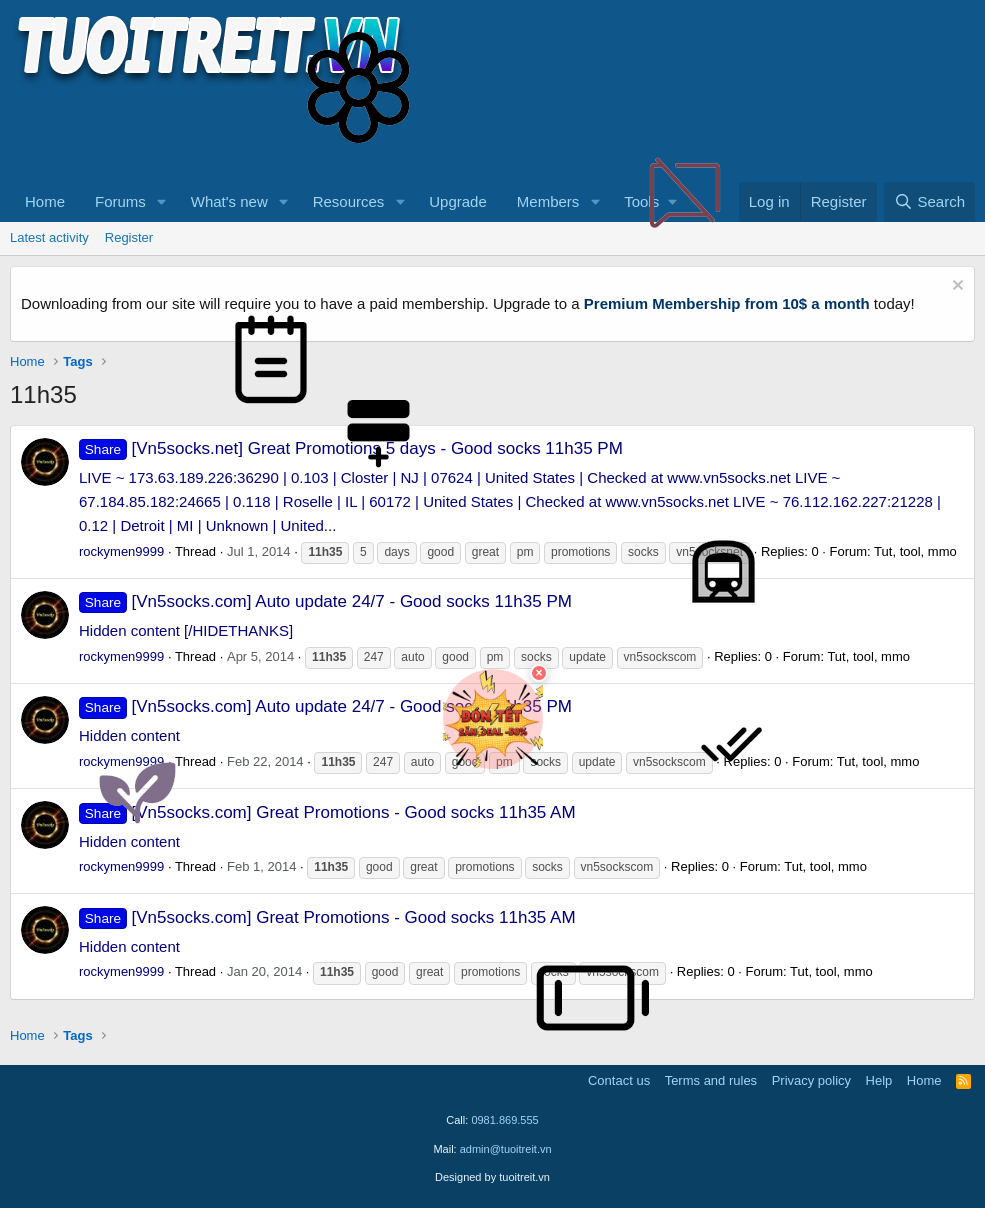 This screenshot has width=985, height=1208. What do you see at coordinates (685, 190) in the screenshot?
I see `mute or disable chat notifications` at bounding box center [685, 190].